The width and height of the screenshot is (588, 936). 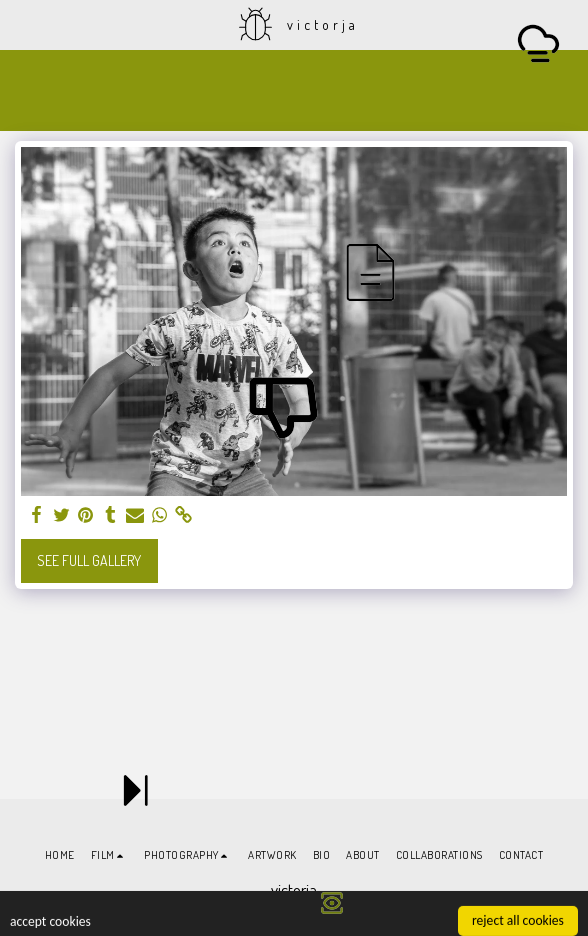 What do you see at coordinates (538, 43) in the screenshot?
I see `indicates foggy weather conditions` at bounding box center [538, 43].